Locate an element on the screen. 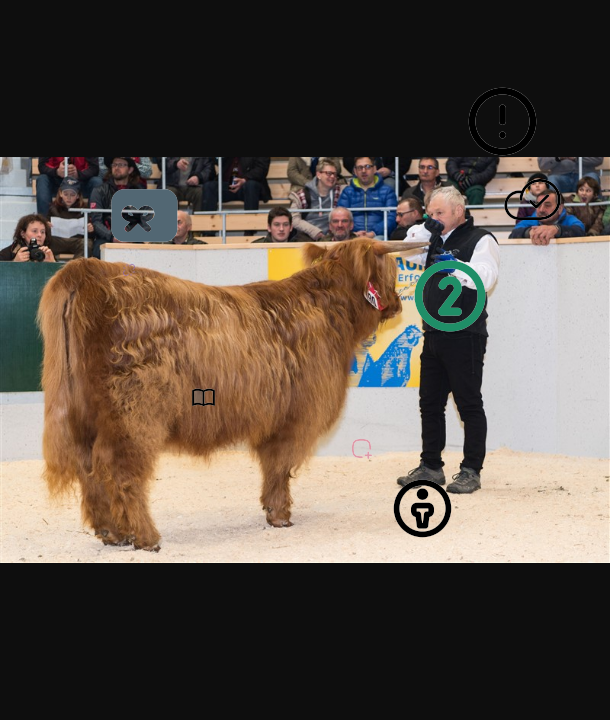  file successfully uploaded to cloud storage is located at coordinates (532, 199).